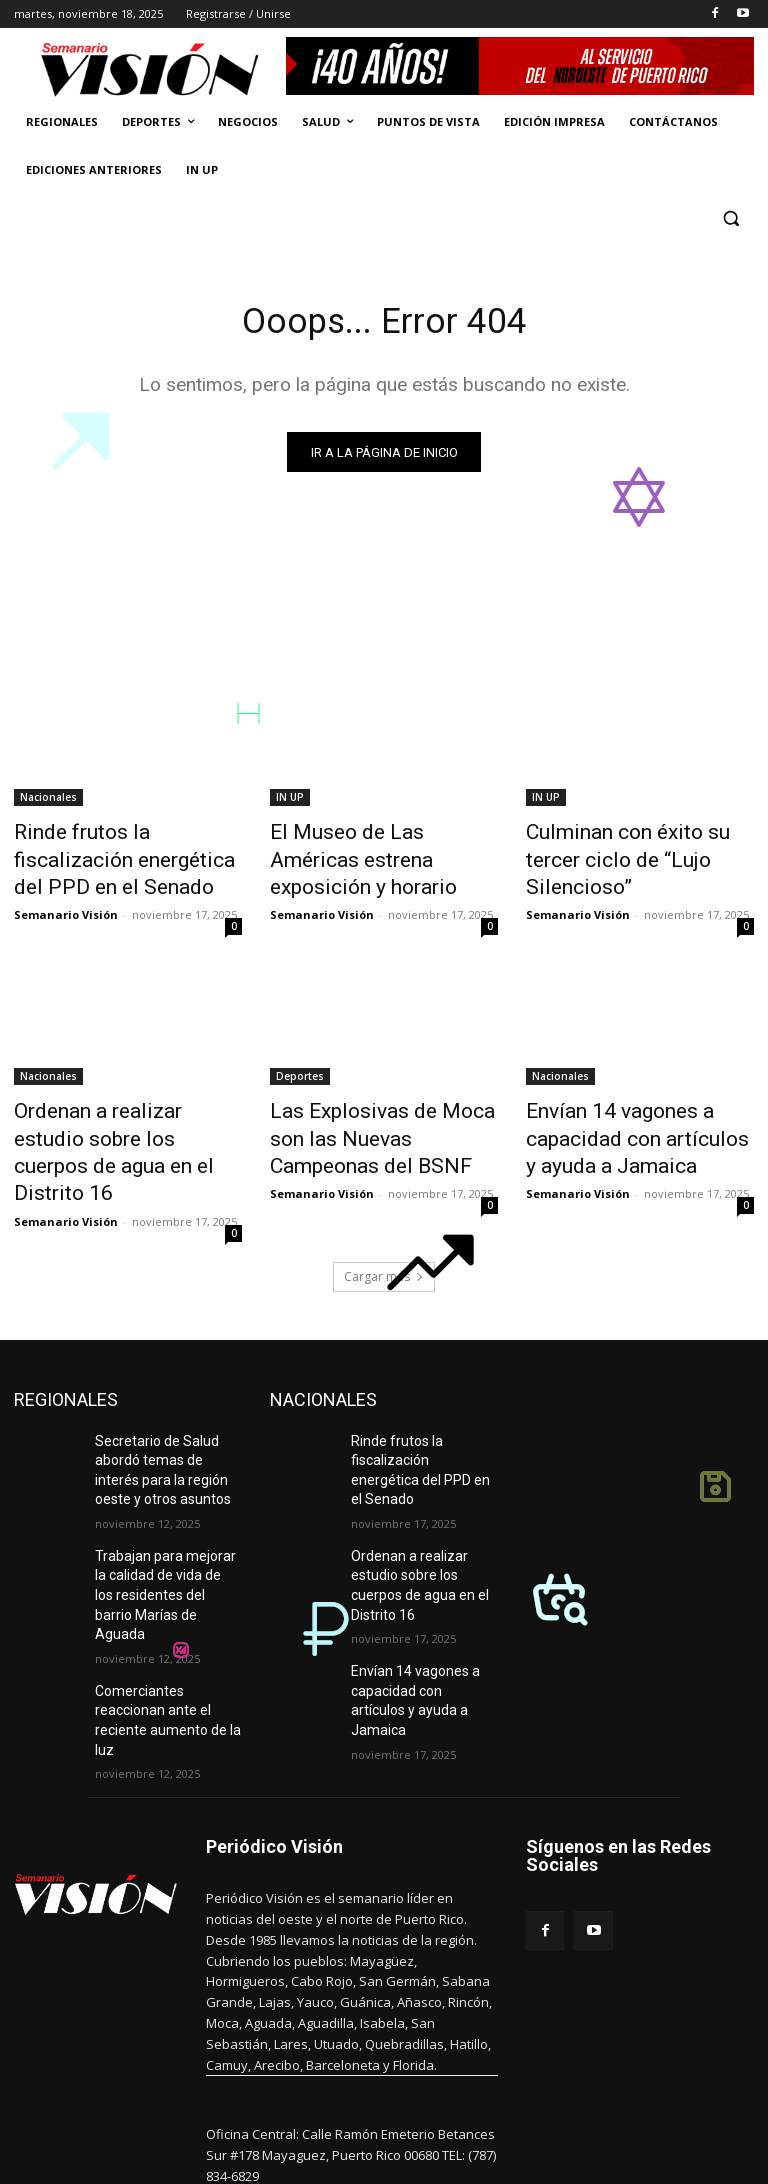 This screenshot has width=768, height=2184. I want to click on view prices in russian rubles, so click(326, 1629).